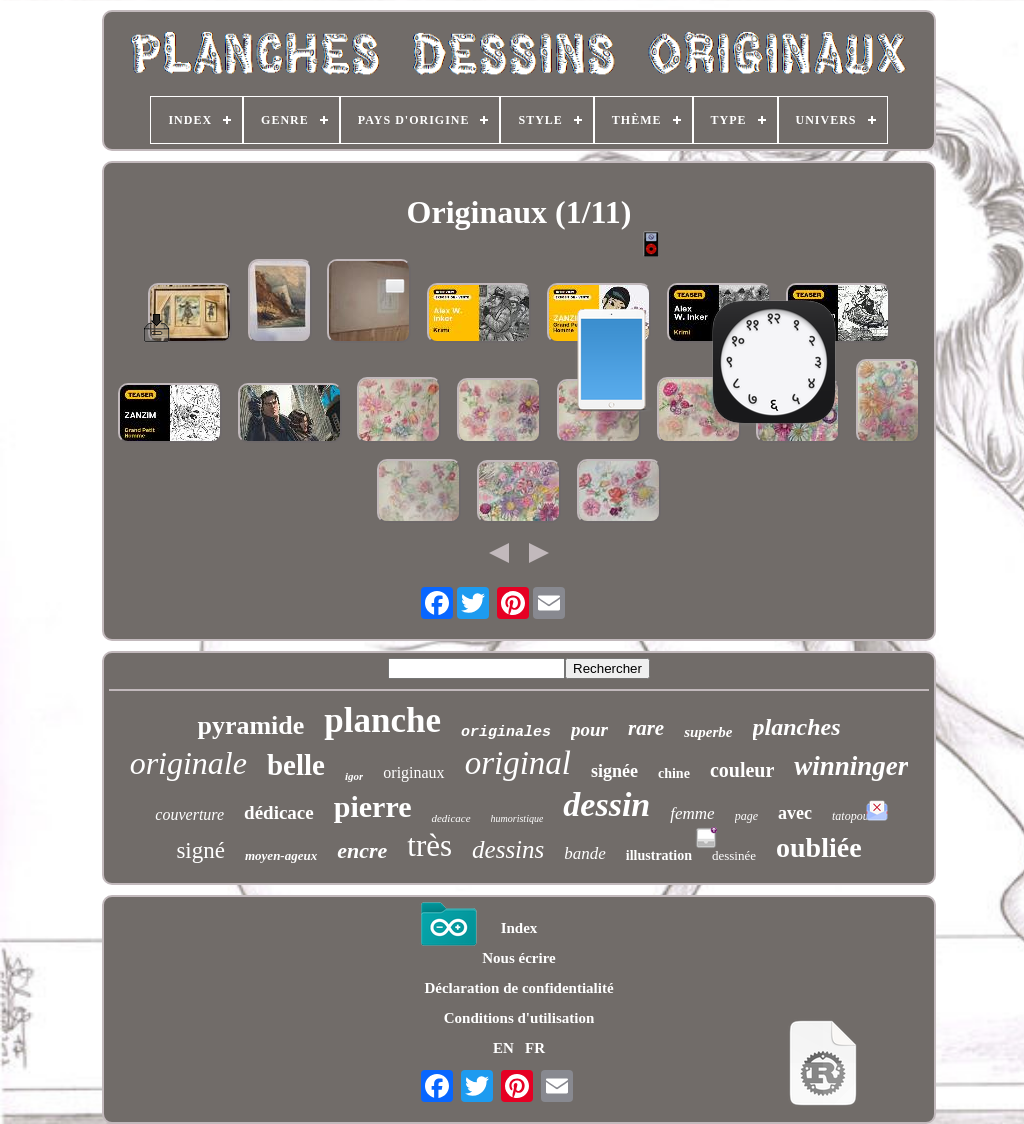 The height and width of the screenshot is (1124, 1024). I want to click on open arduino project files folder, so click(448, 925).